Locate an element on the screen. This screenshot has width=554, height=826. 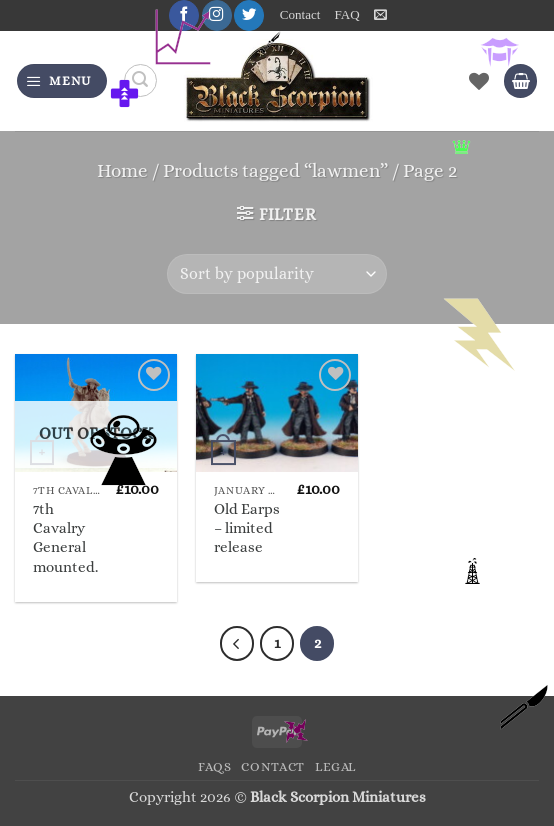
vampire or monster character selection is located at coordinates (500, 51).